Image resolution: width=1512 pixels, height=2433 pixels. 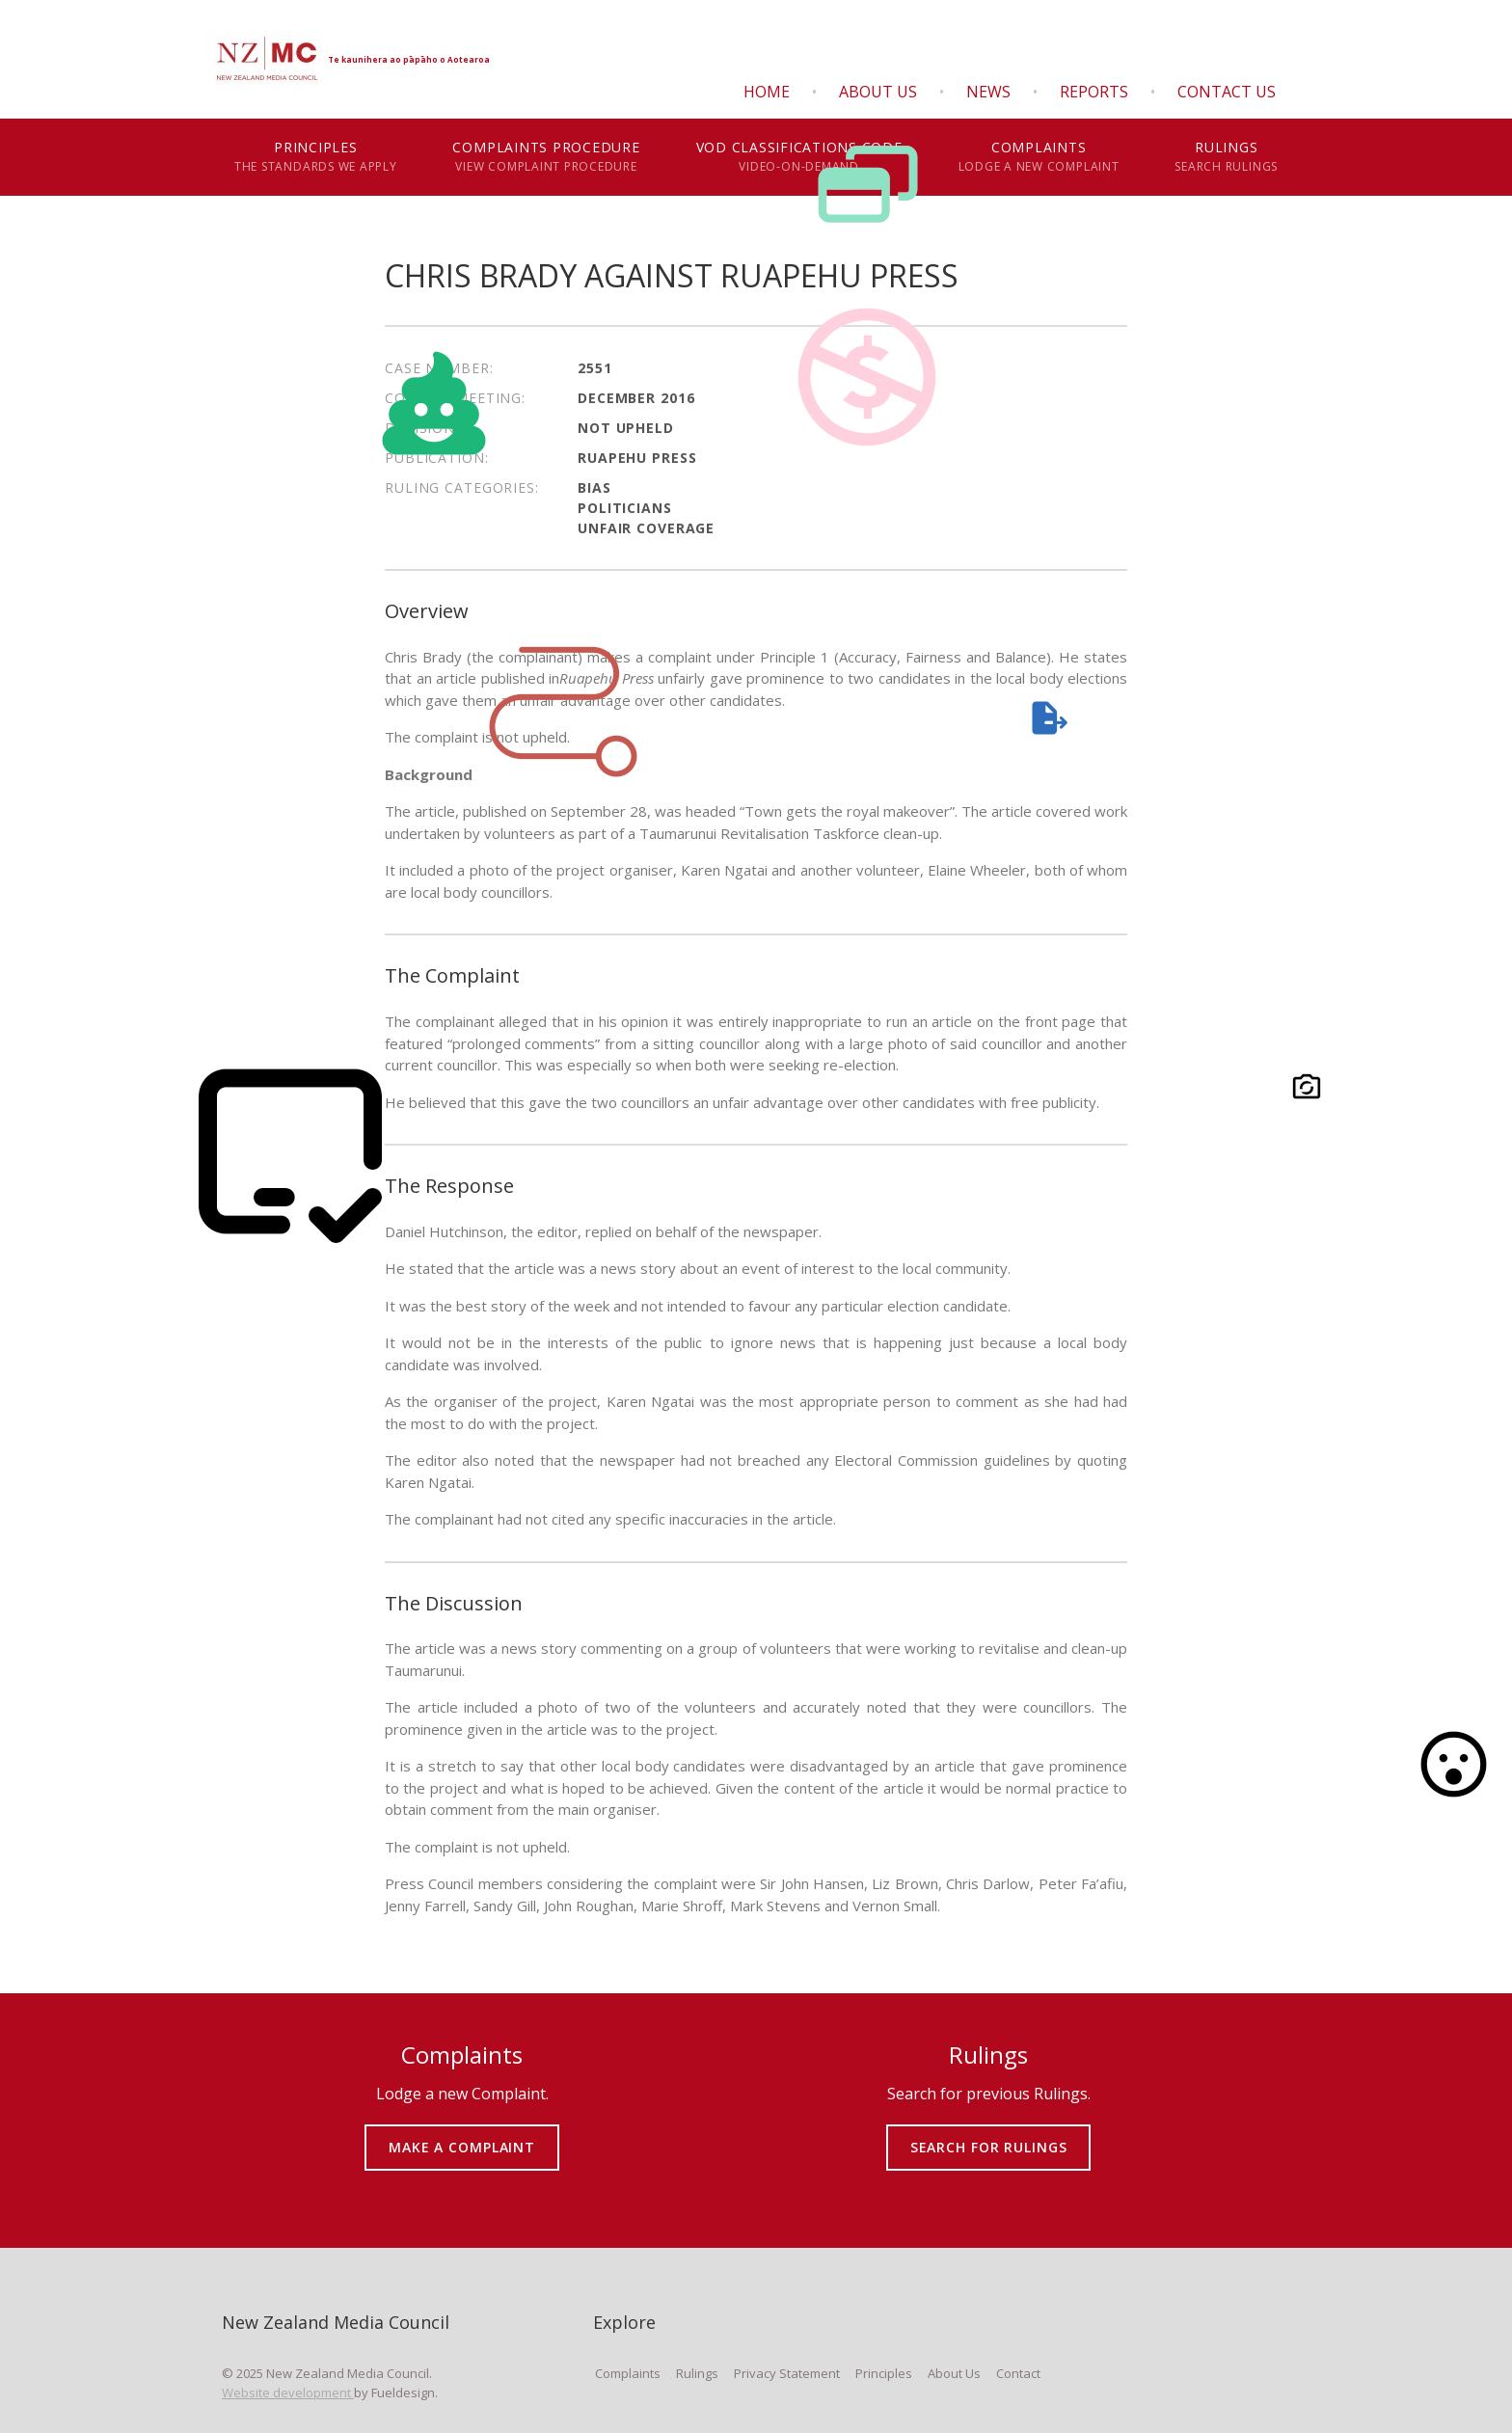 What do you see at coordinates (434, 403) in the screenshot?
I see `add a poop emoji reaction` at bounding box center [434, 403].